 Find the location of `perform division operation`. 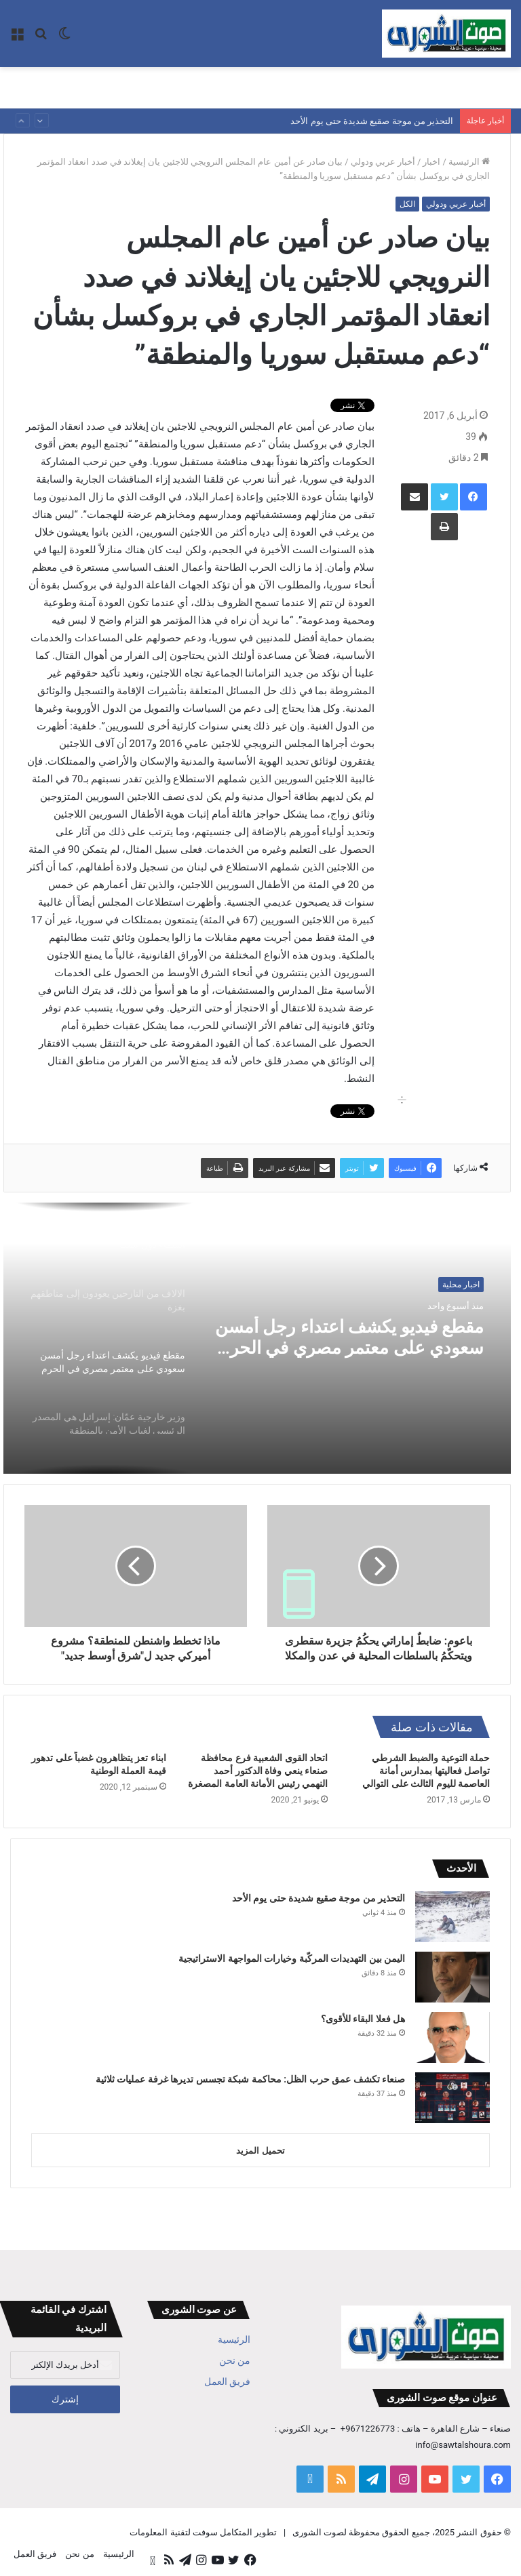

perform division operation is located at coordinates (402, 1100).